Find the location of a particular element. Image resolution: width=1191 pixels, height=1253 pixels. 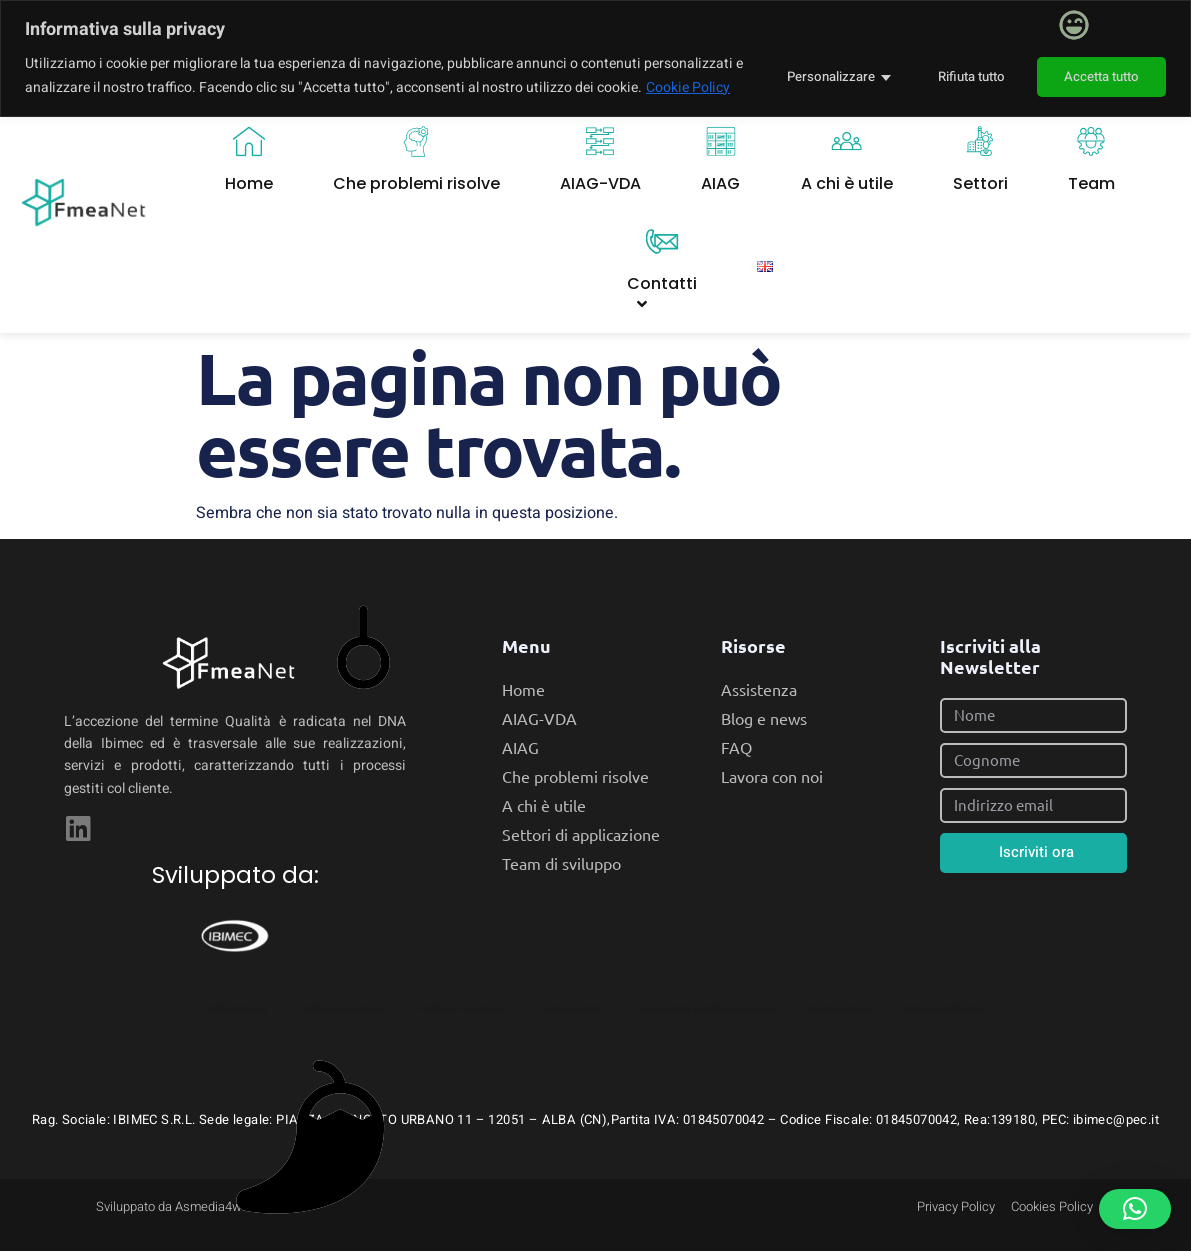

indicates spicy or hot food option is located at coordinates (318, 1142).